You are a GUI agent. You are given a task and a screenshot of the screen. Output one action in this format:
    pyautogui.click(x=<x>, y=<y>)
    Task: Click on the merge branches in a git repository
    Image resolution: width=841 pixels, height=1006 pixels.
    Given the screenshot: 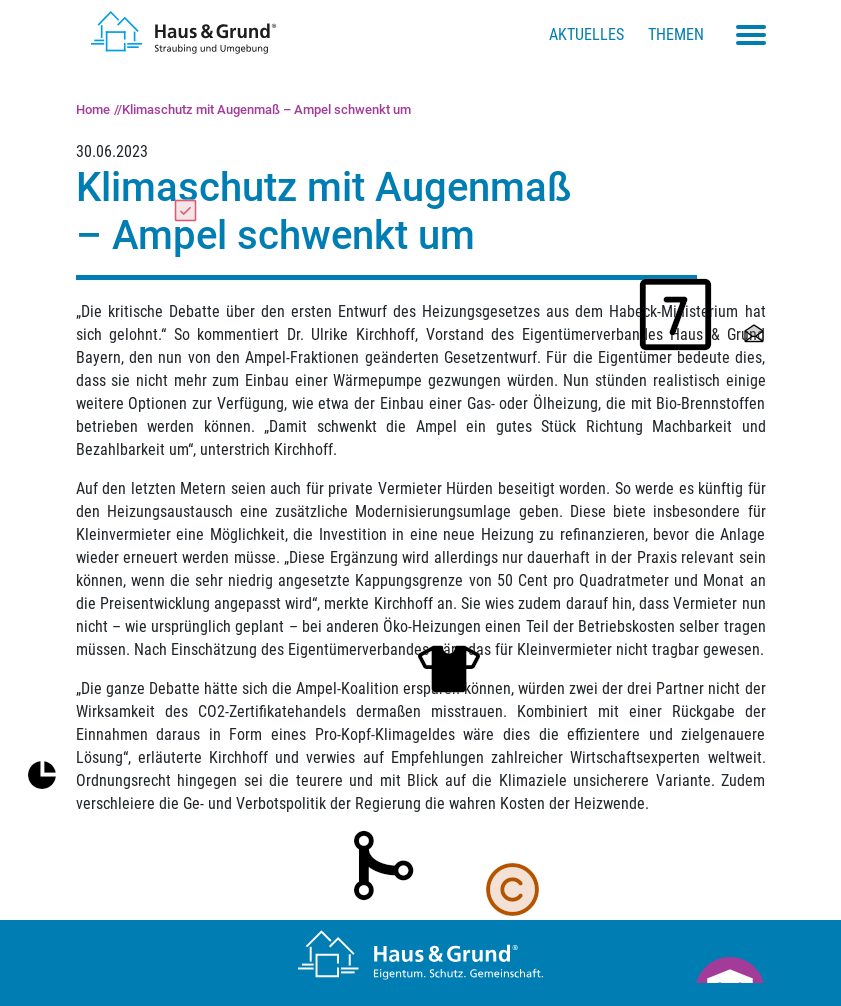 What is the action you would take?
    pyautogui.click(x=383, y=865)
    